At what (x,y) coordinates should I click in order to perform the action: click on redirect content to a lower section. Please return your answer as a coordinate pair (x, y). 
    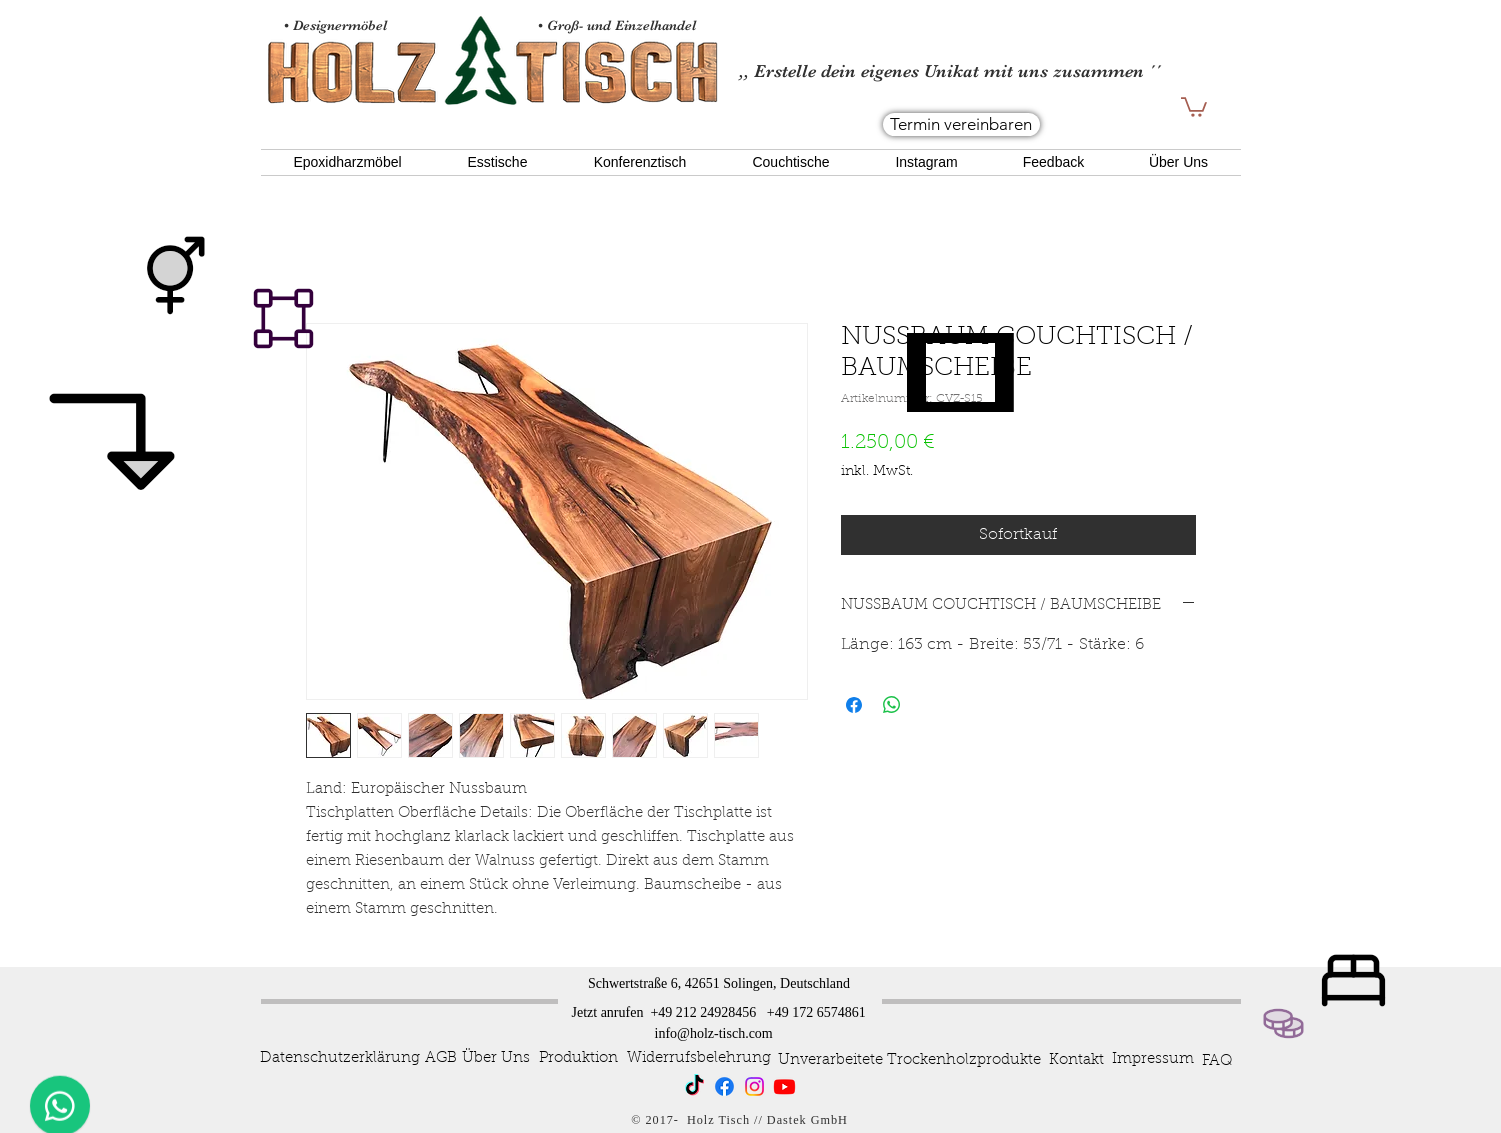
    Looking at the image, I should click on (112, 437).